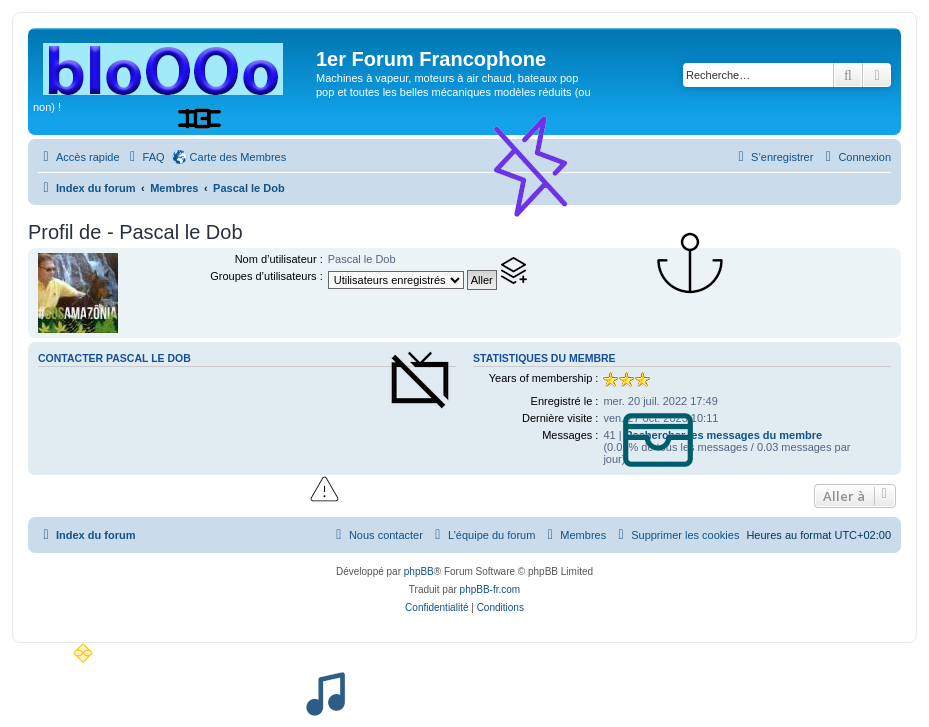 The width and height of the screenshot is (929, 727). I want to click on anchor point or fixed position marker, so click(690, 263).